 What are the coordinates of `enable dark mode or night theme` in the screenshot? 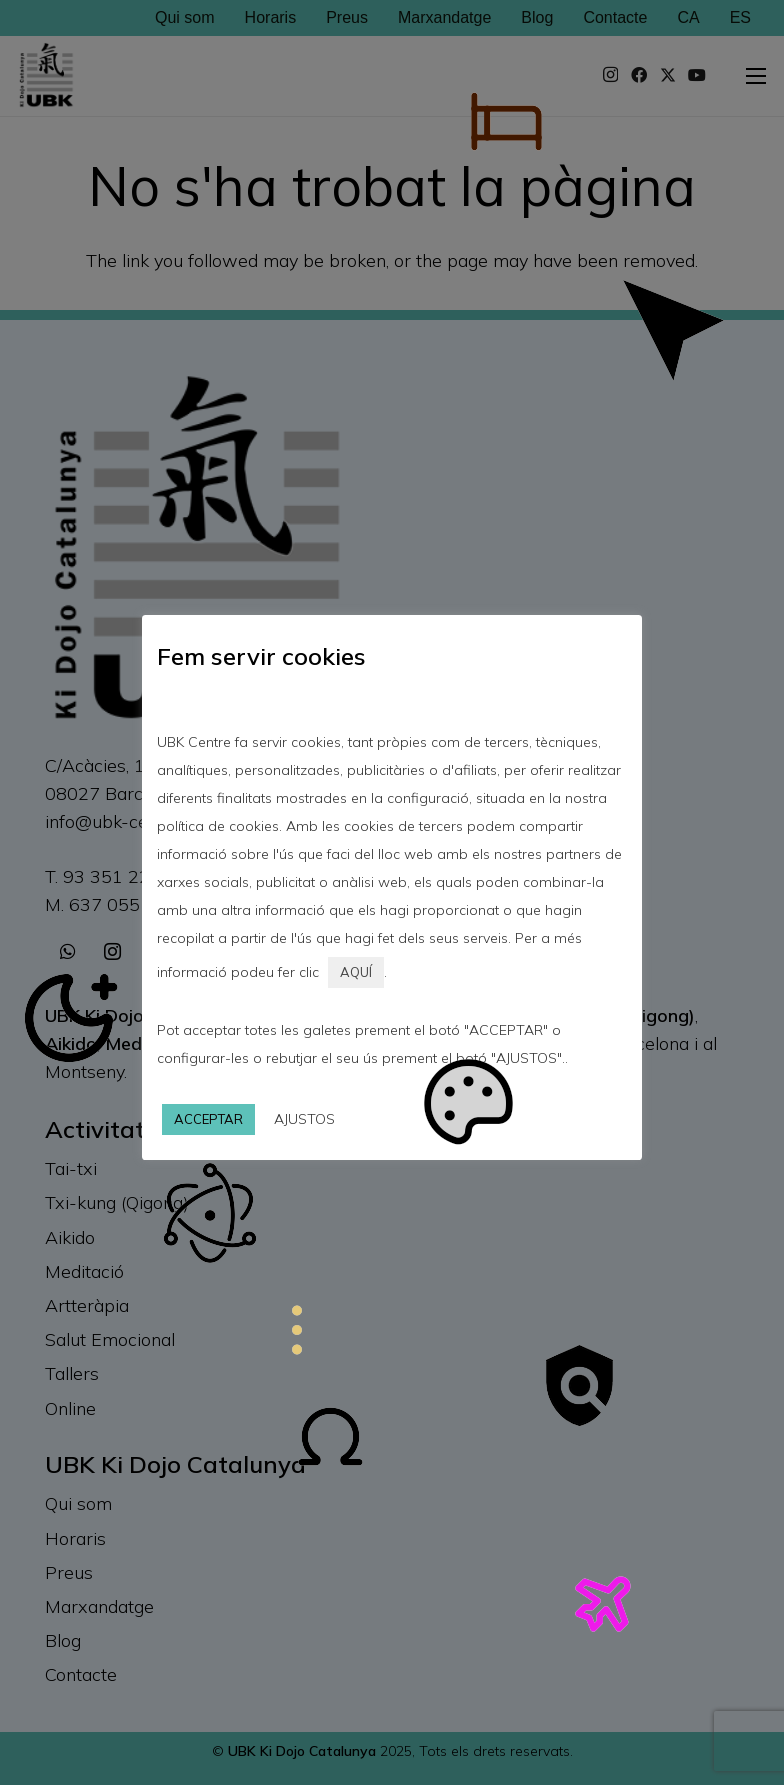 It's located at (69, 1018).